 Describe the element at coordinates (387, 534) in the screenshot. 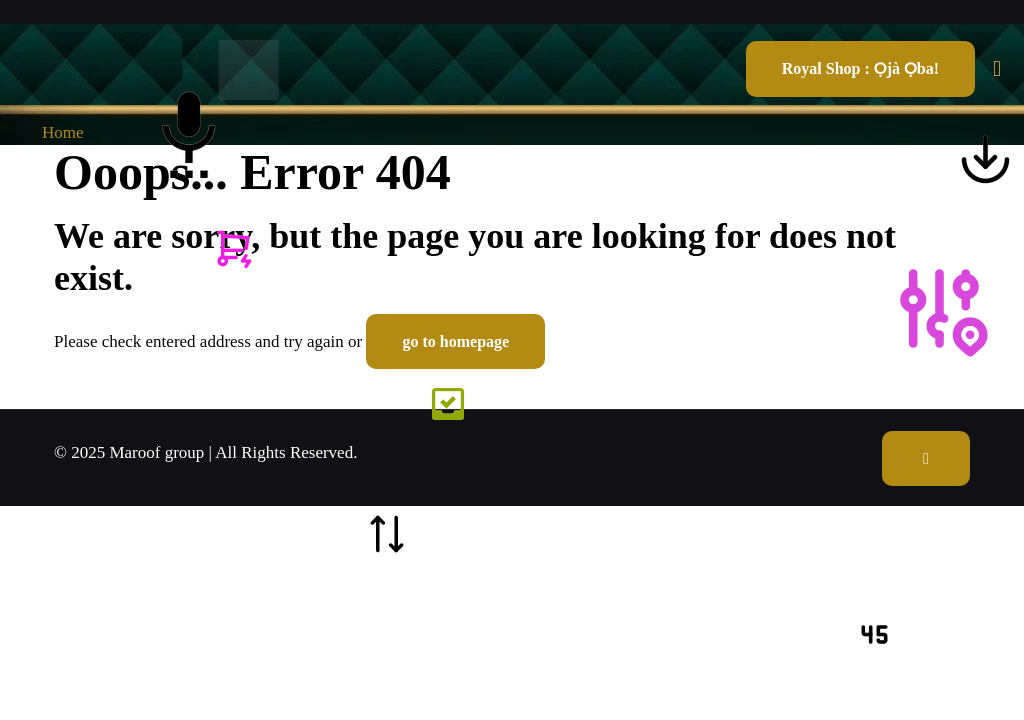

I see `sort items in ascending or descending order` at that location.